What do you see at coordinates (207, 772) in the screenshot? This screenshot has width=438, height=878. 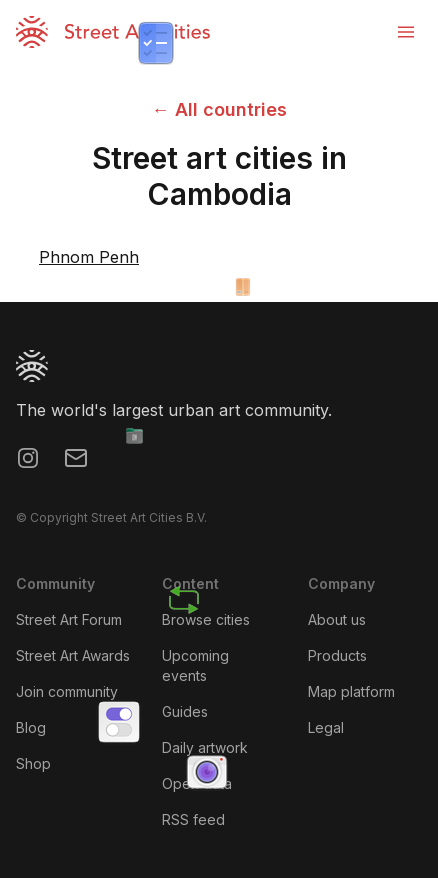 I see `open cheese webcam application` at bounding box center [207, 772].